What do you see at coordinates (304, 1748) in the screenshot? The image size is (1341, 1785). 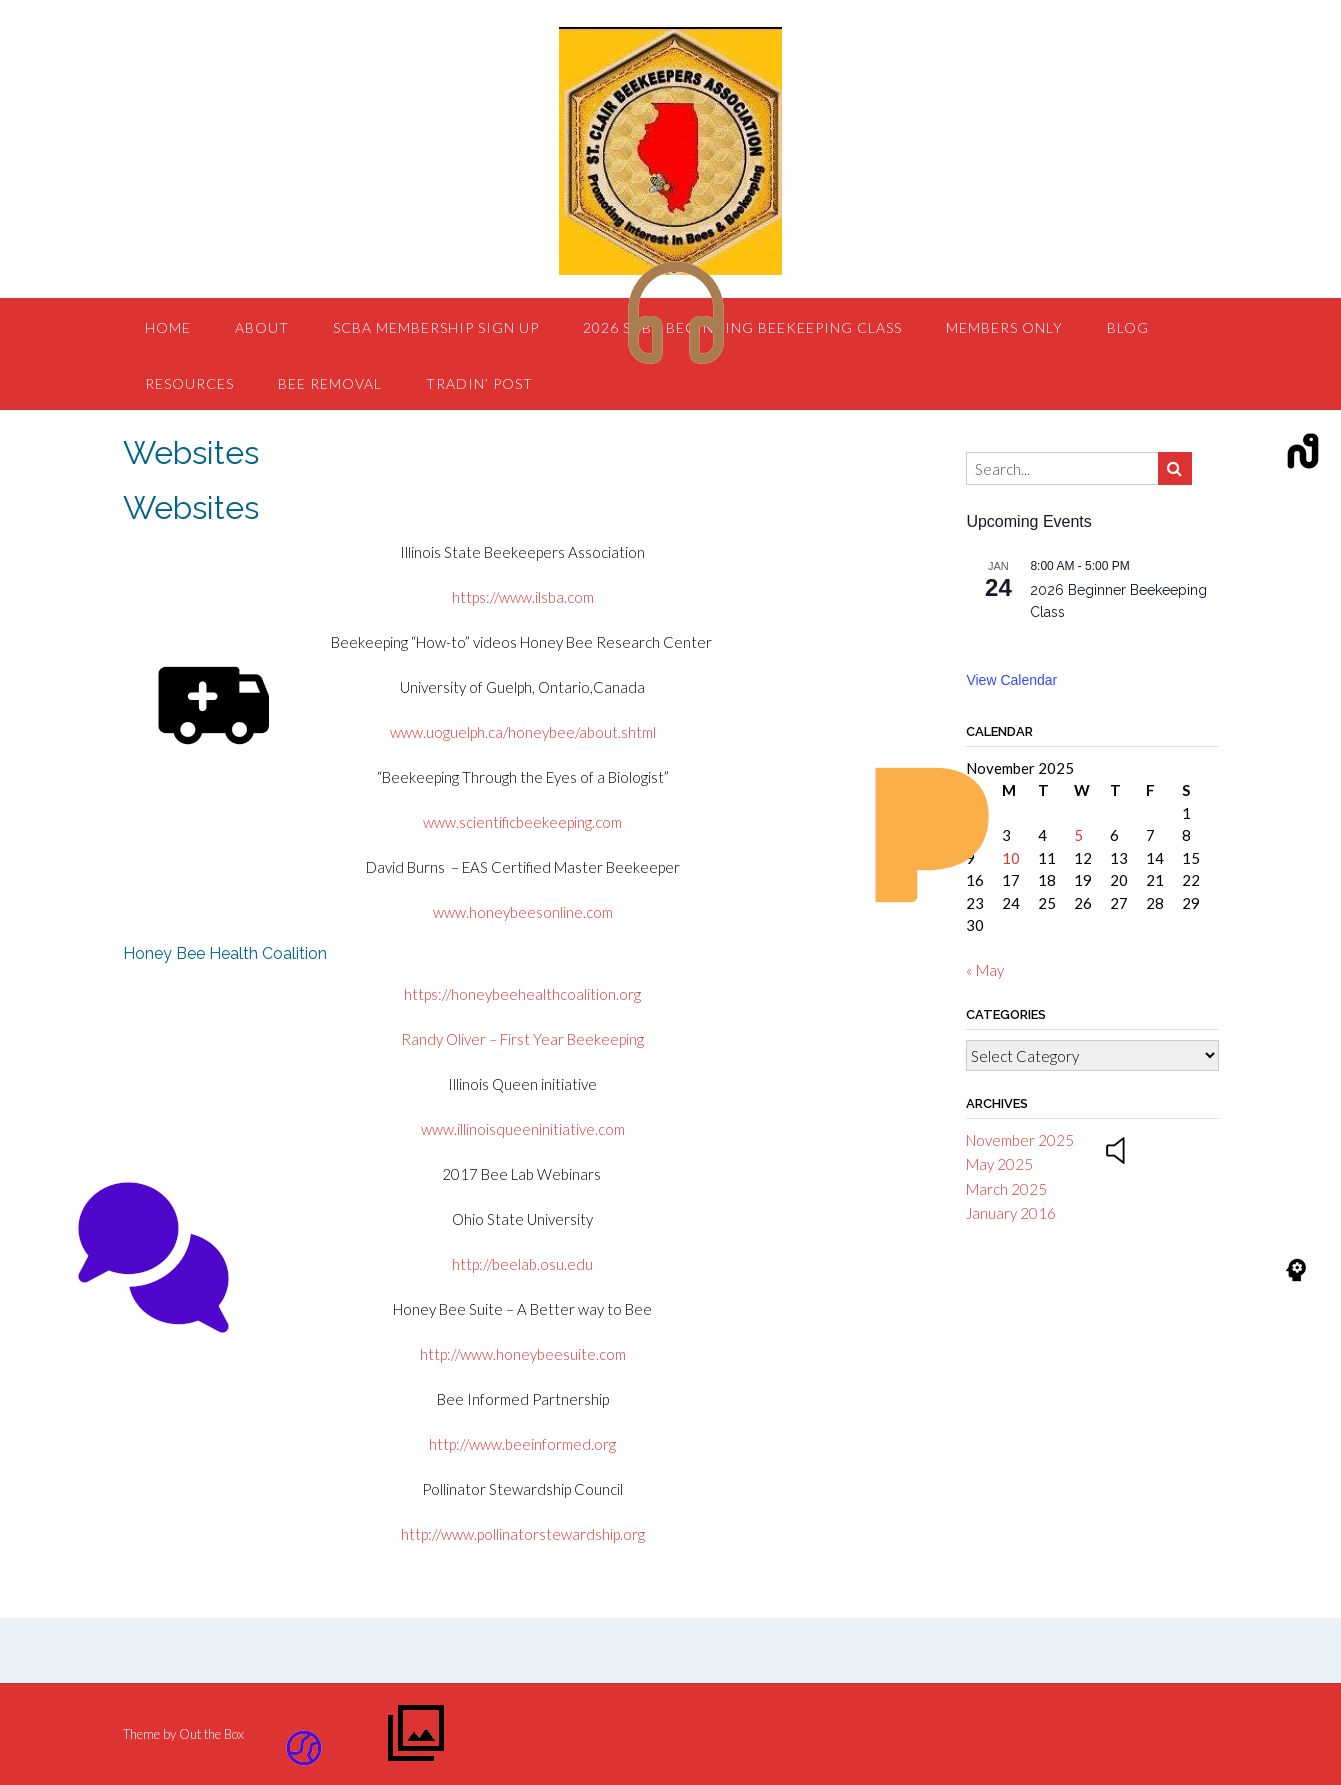 I see `switch to global or worldwide view` at bounding box center [304, 1748].